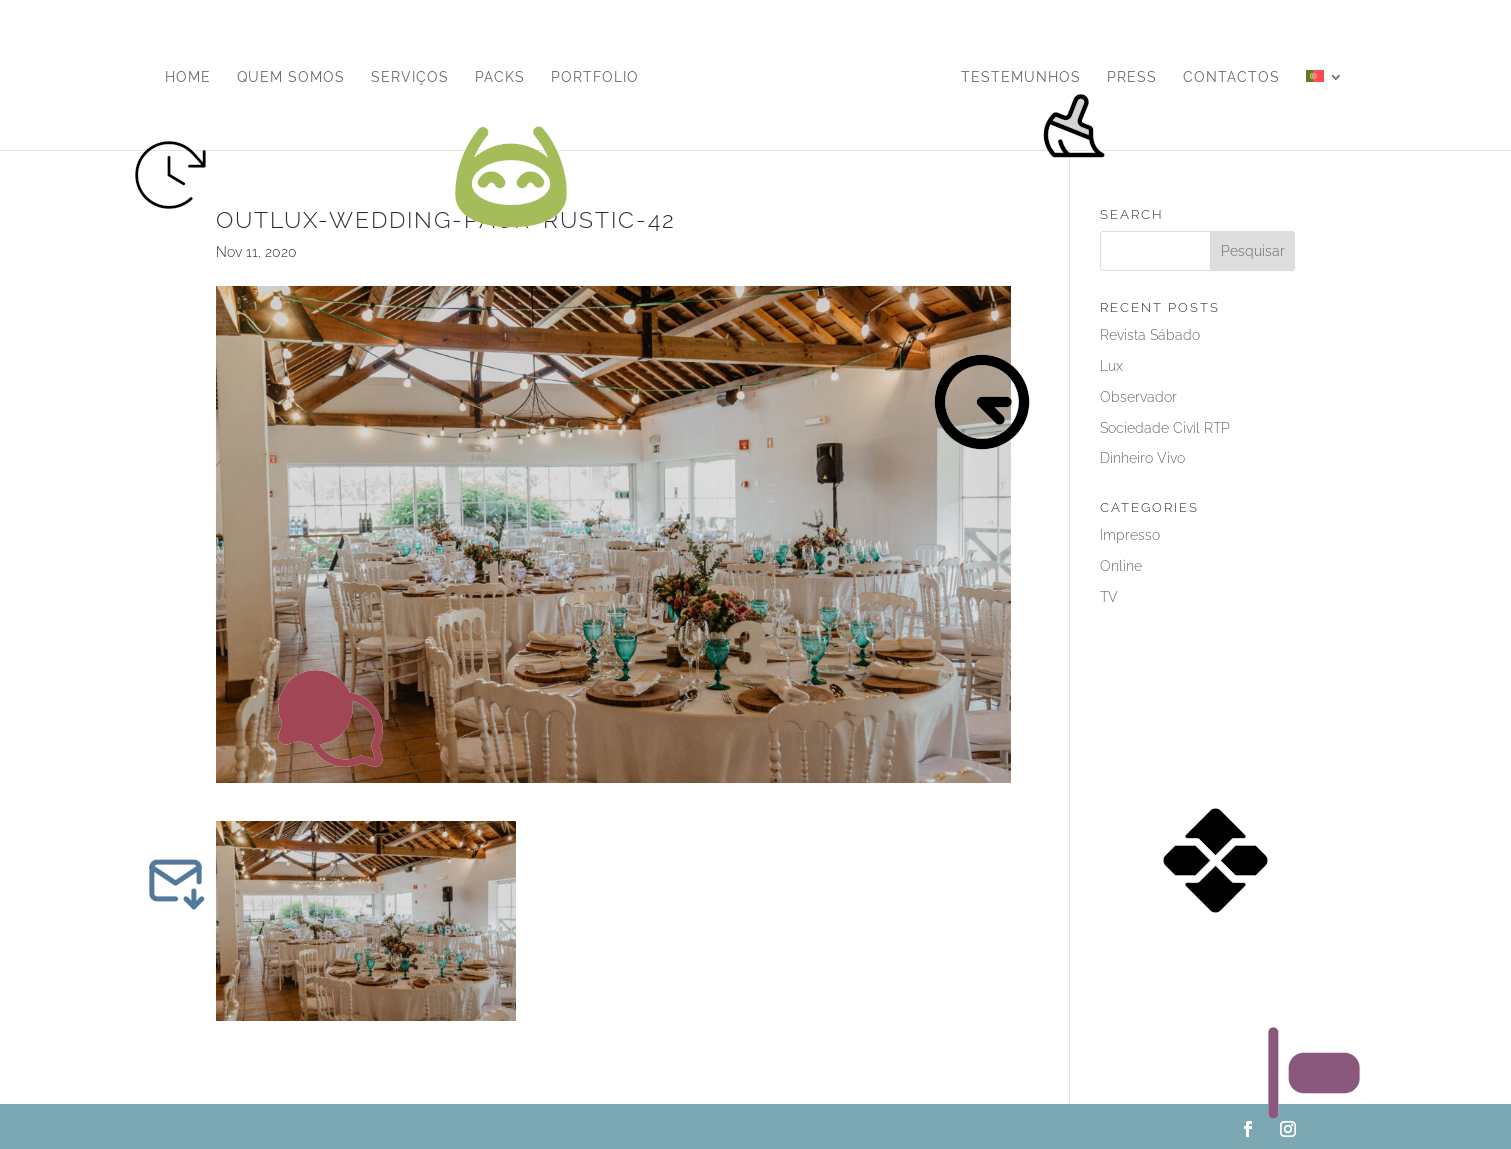 The image size is (1511, 1149). Describe the element at coordinates (511, 177) in the screenshot. I see `indicates a bot account or automated user` at that location.